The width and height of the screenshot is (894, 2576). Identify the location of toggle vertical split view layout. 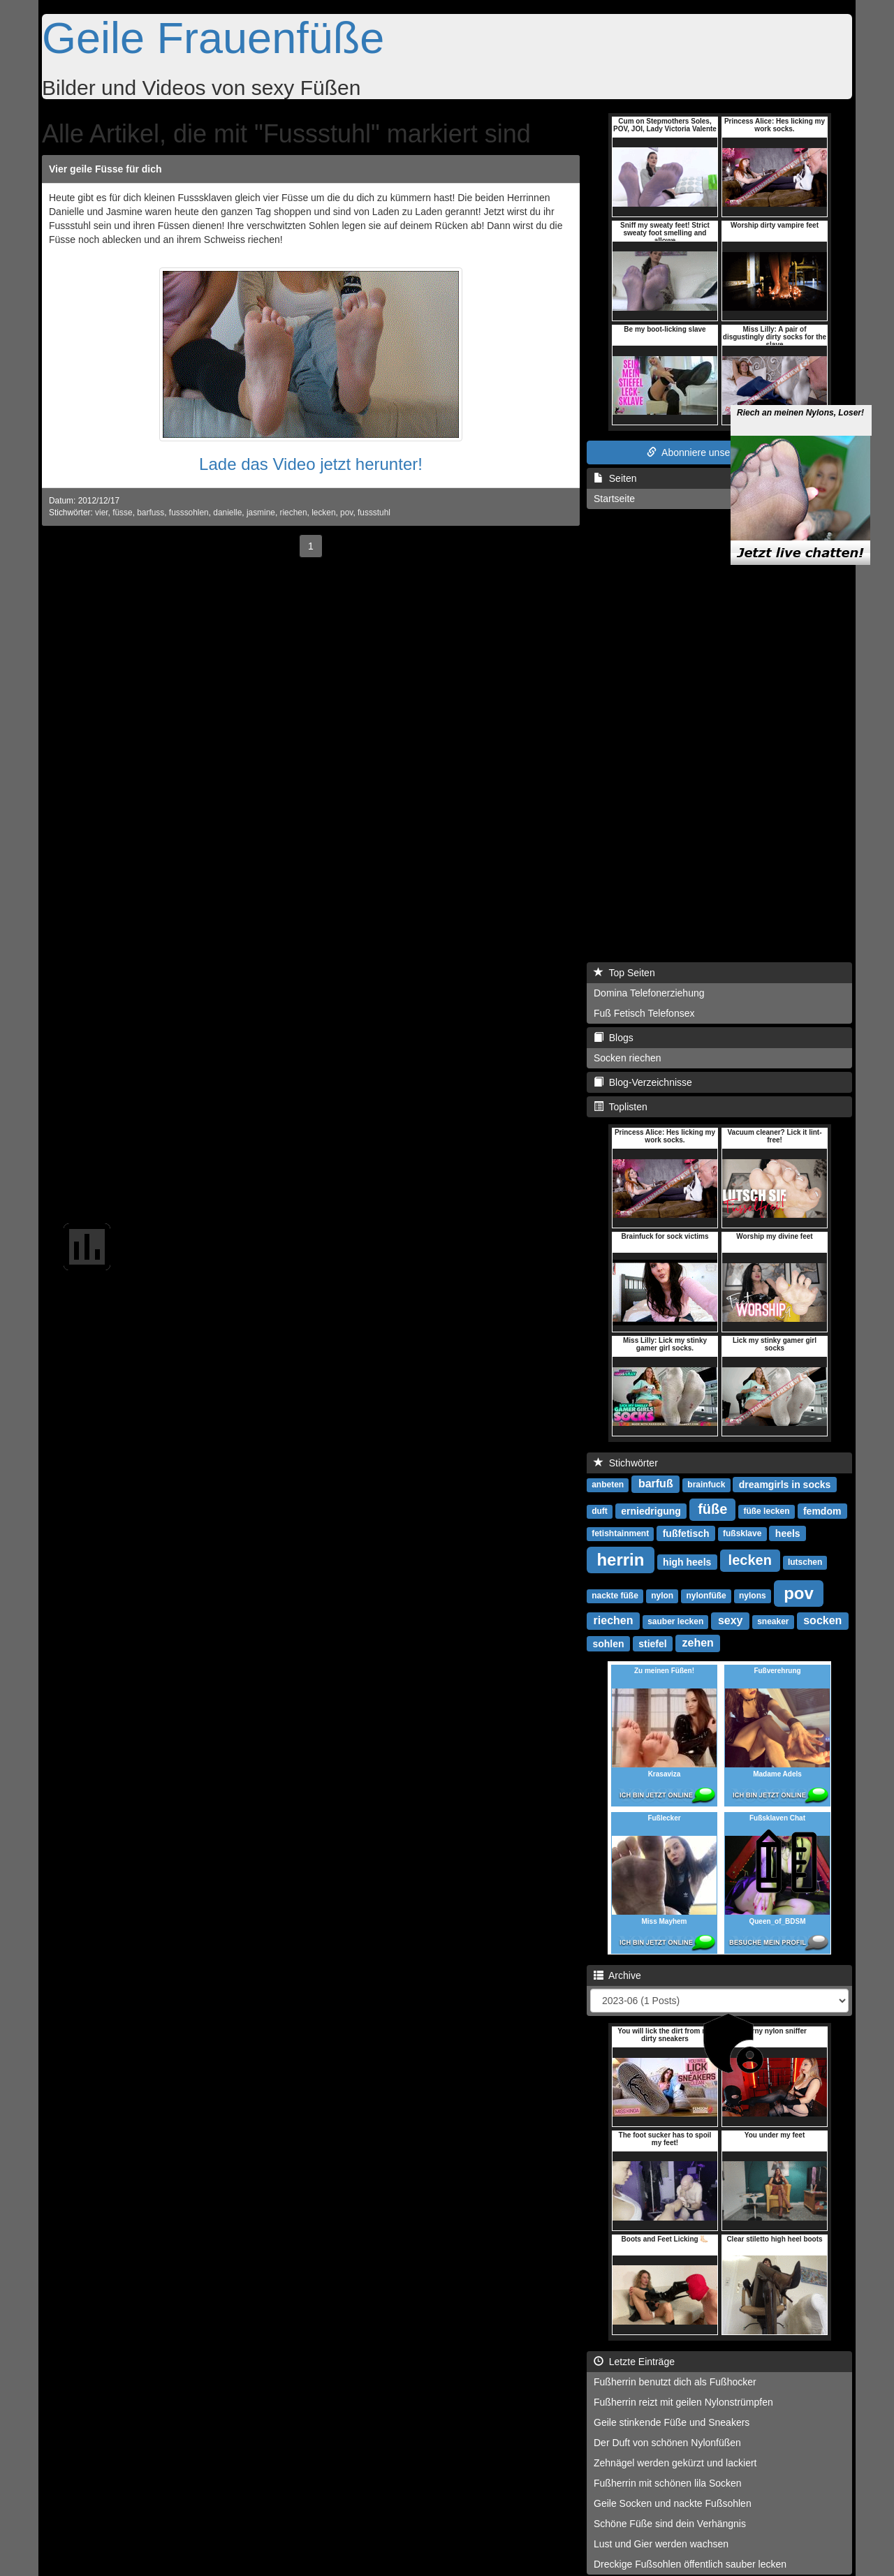
(263, 2239).